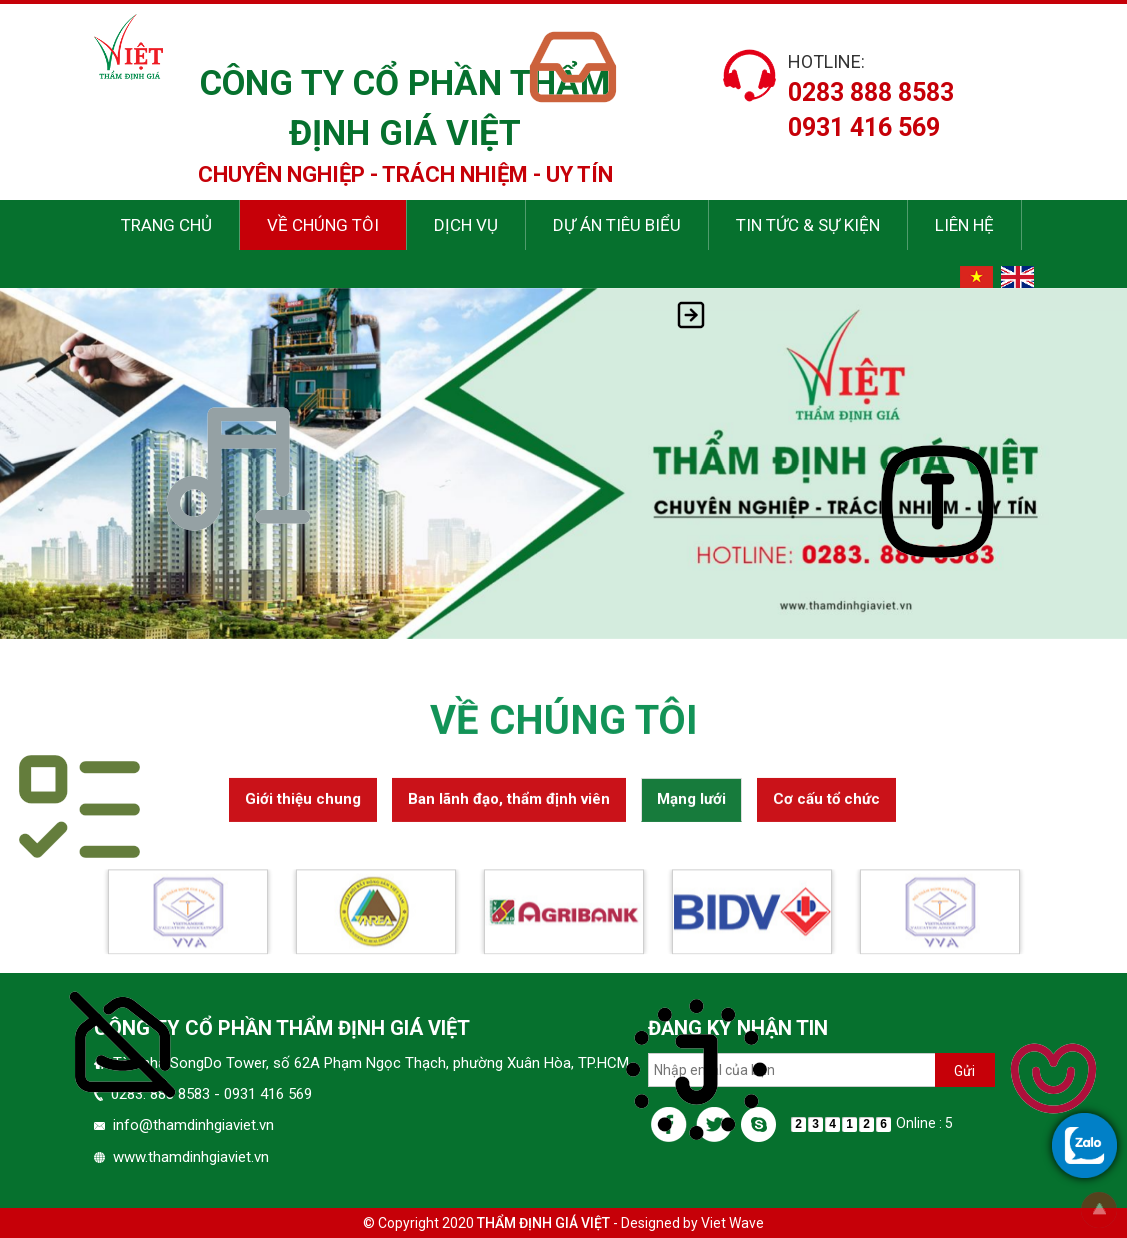  Describe the element at coordinates (79, 809) in the screenshot. I see `view your to-do list` at that location.